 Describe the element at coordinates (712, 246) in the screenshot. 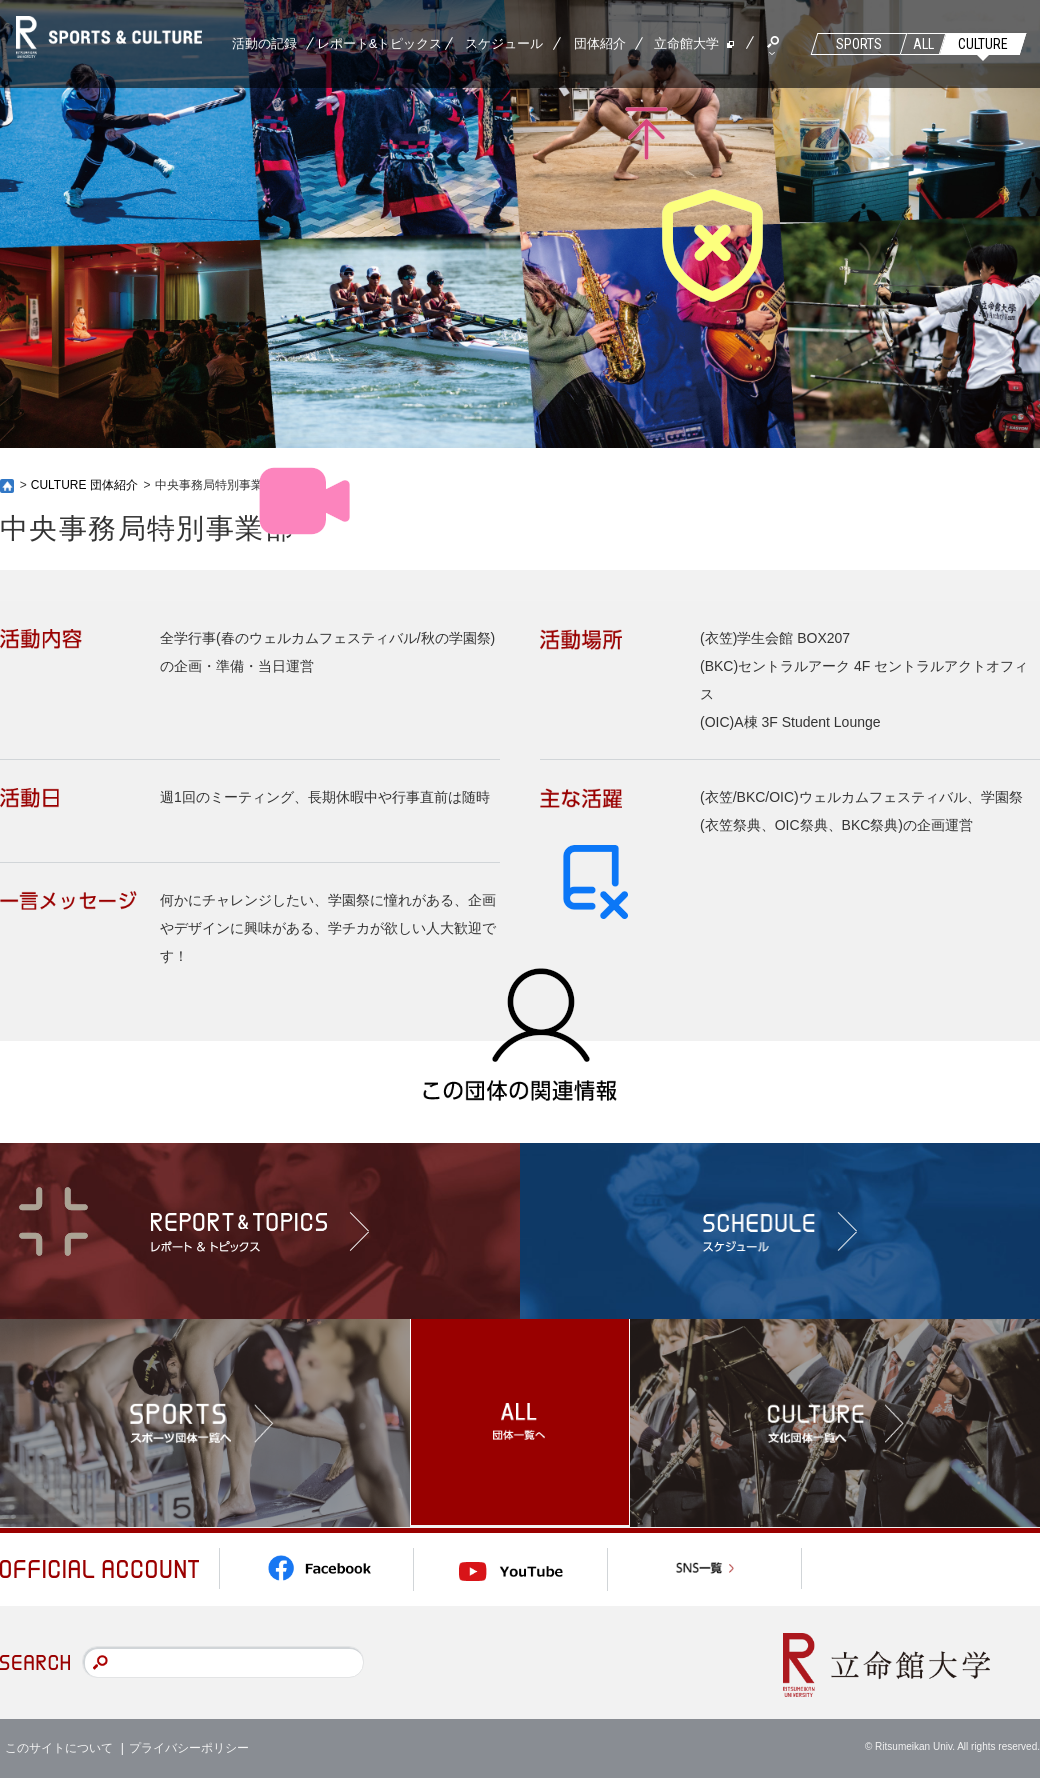

I see `security check failed` at that location.